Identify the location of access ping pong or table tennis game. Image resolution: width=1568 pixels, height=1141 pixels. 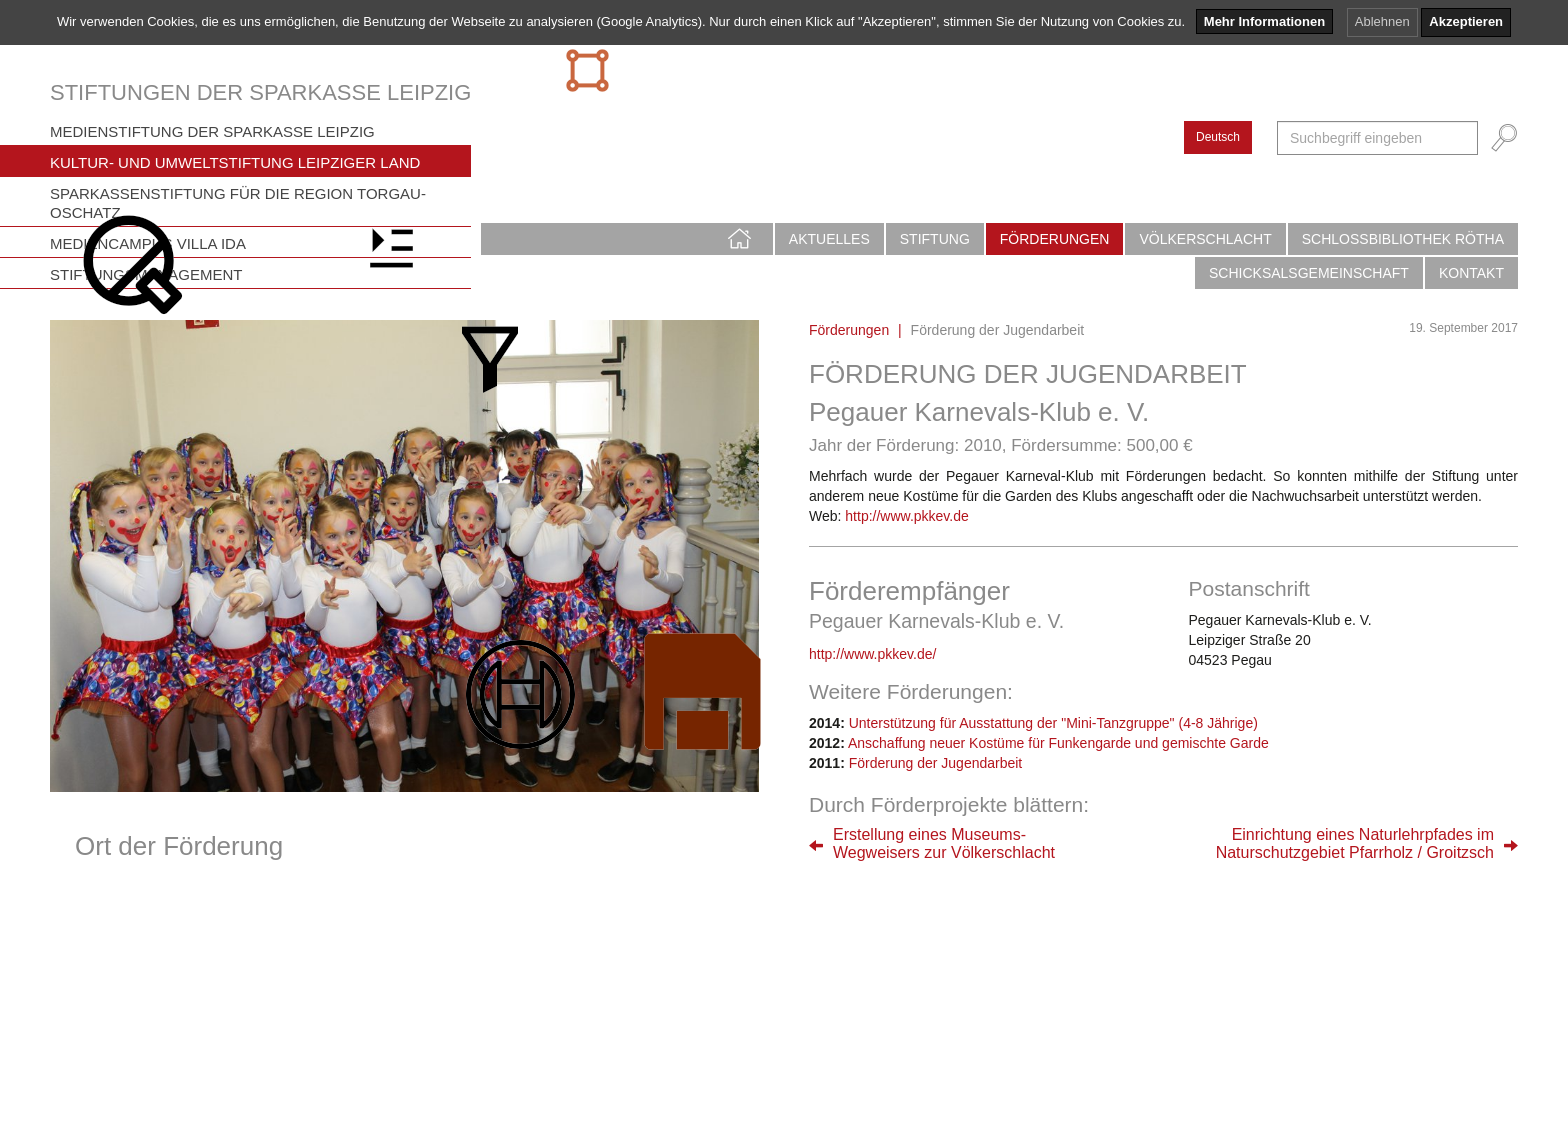
(131, 263).